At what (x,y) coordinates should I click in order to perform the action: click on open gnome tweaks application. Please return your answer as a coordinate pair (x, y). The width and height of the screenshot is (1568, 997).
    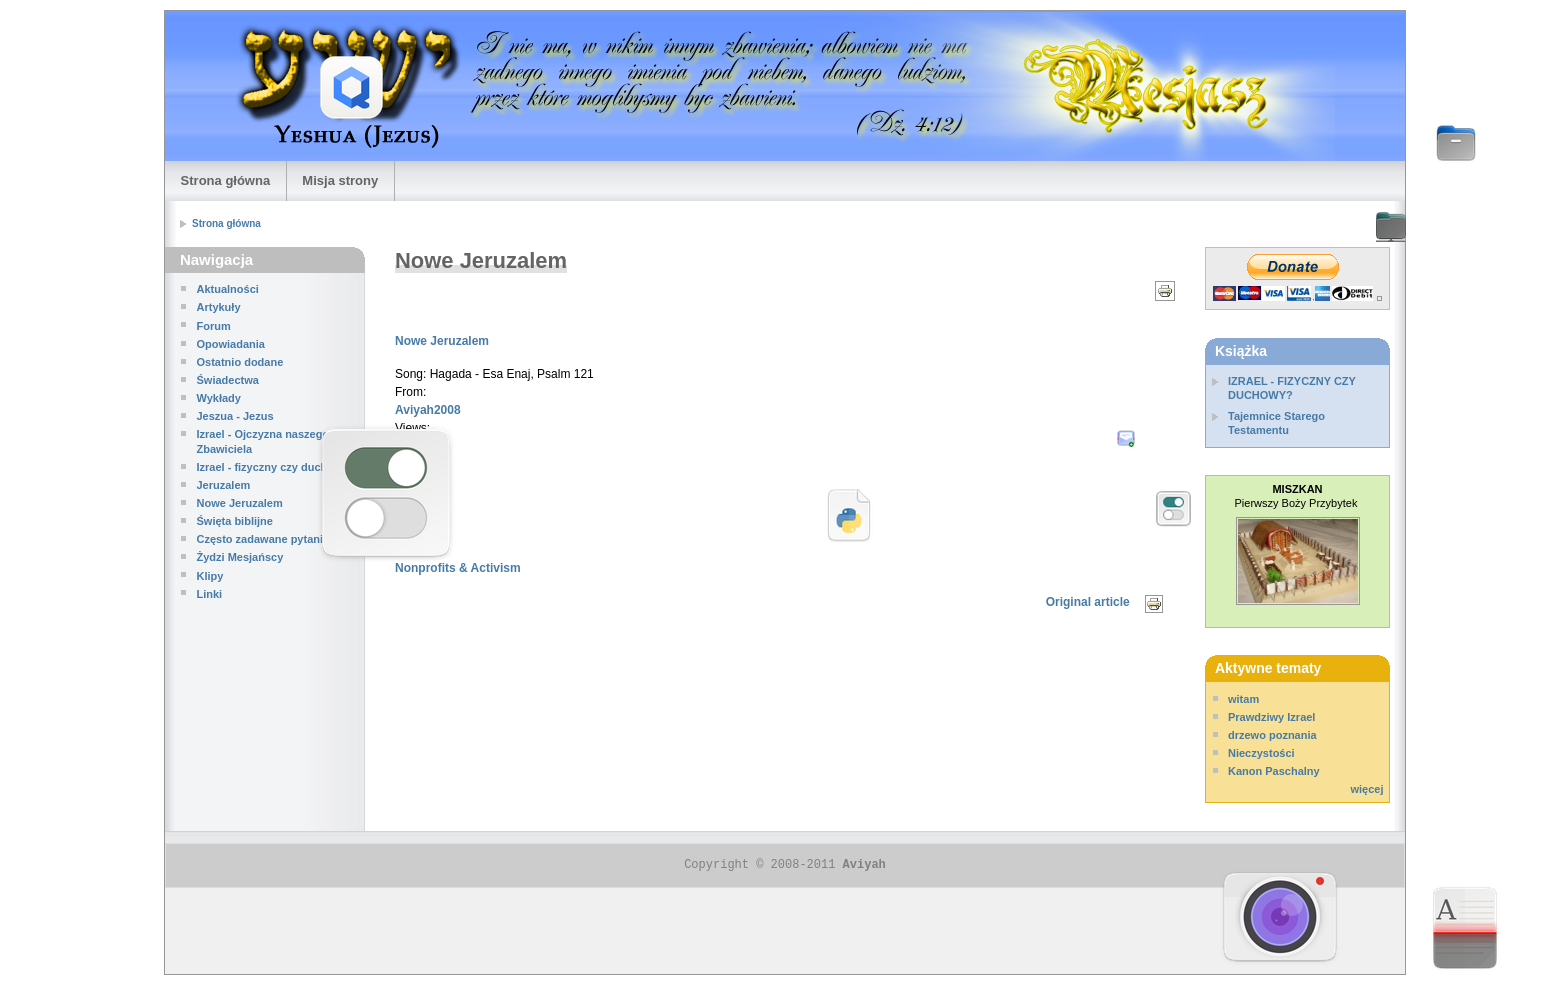
    Looking at the image, I should click on (386, 493).